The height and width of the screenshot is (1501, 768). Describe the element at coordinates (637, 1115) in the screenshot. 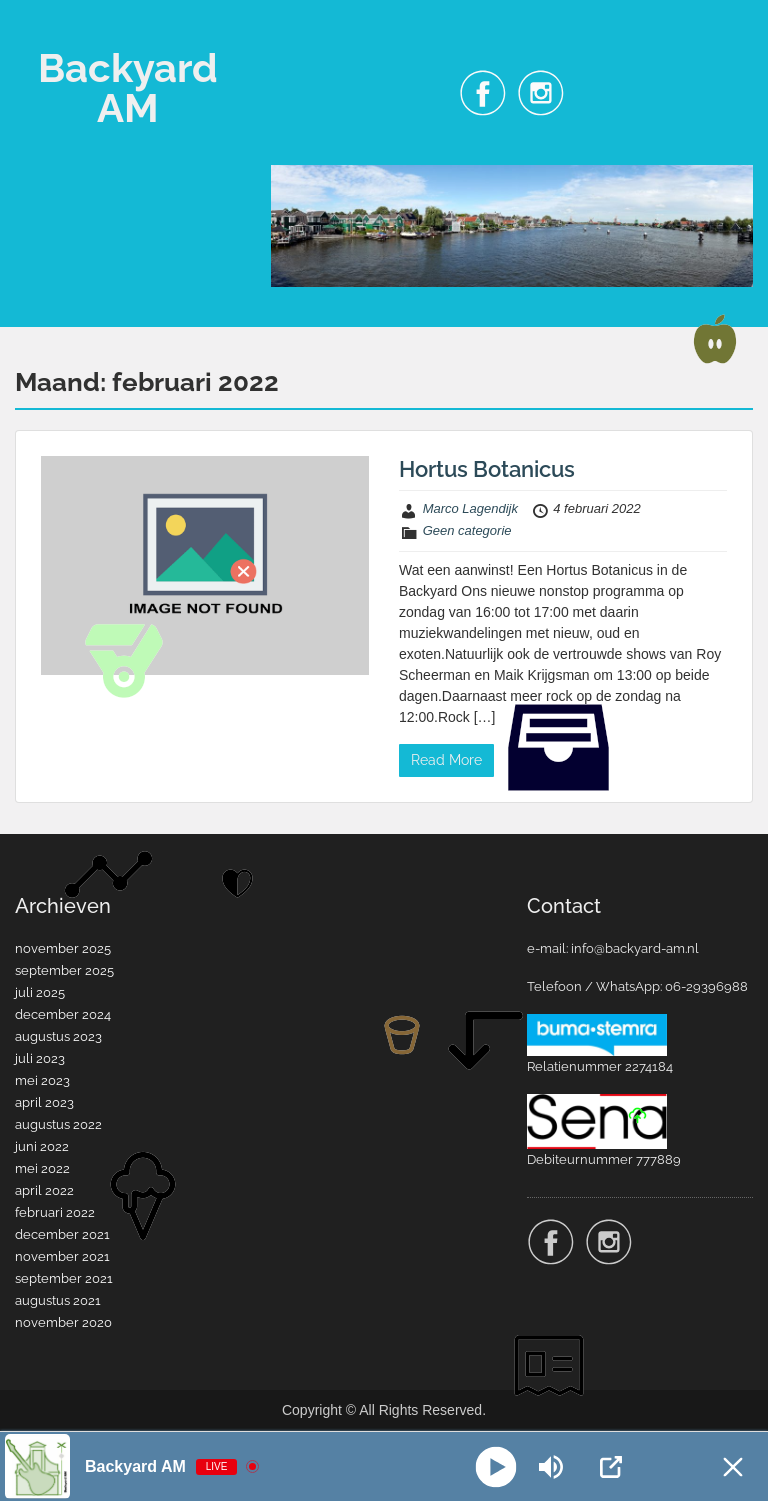

I see `upload file to cloud storage` at that location.